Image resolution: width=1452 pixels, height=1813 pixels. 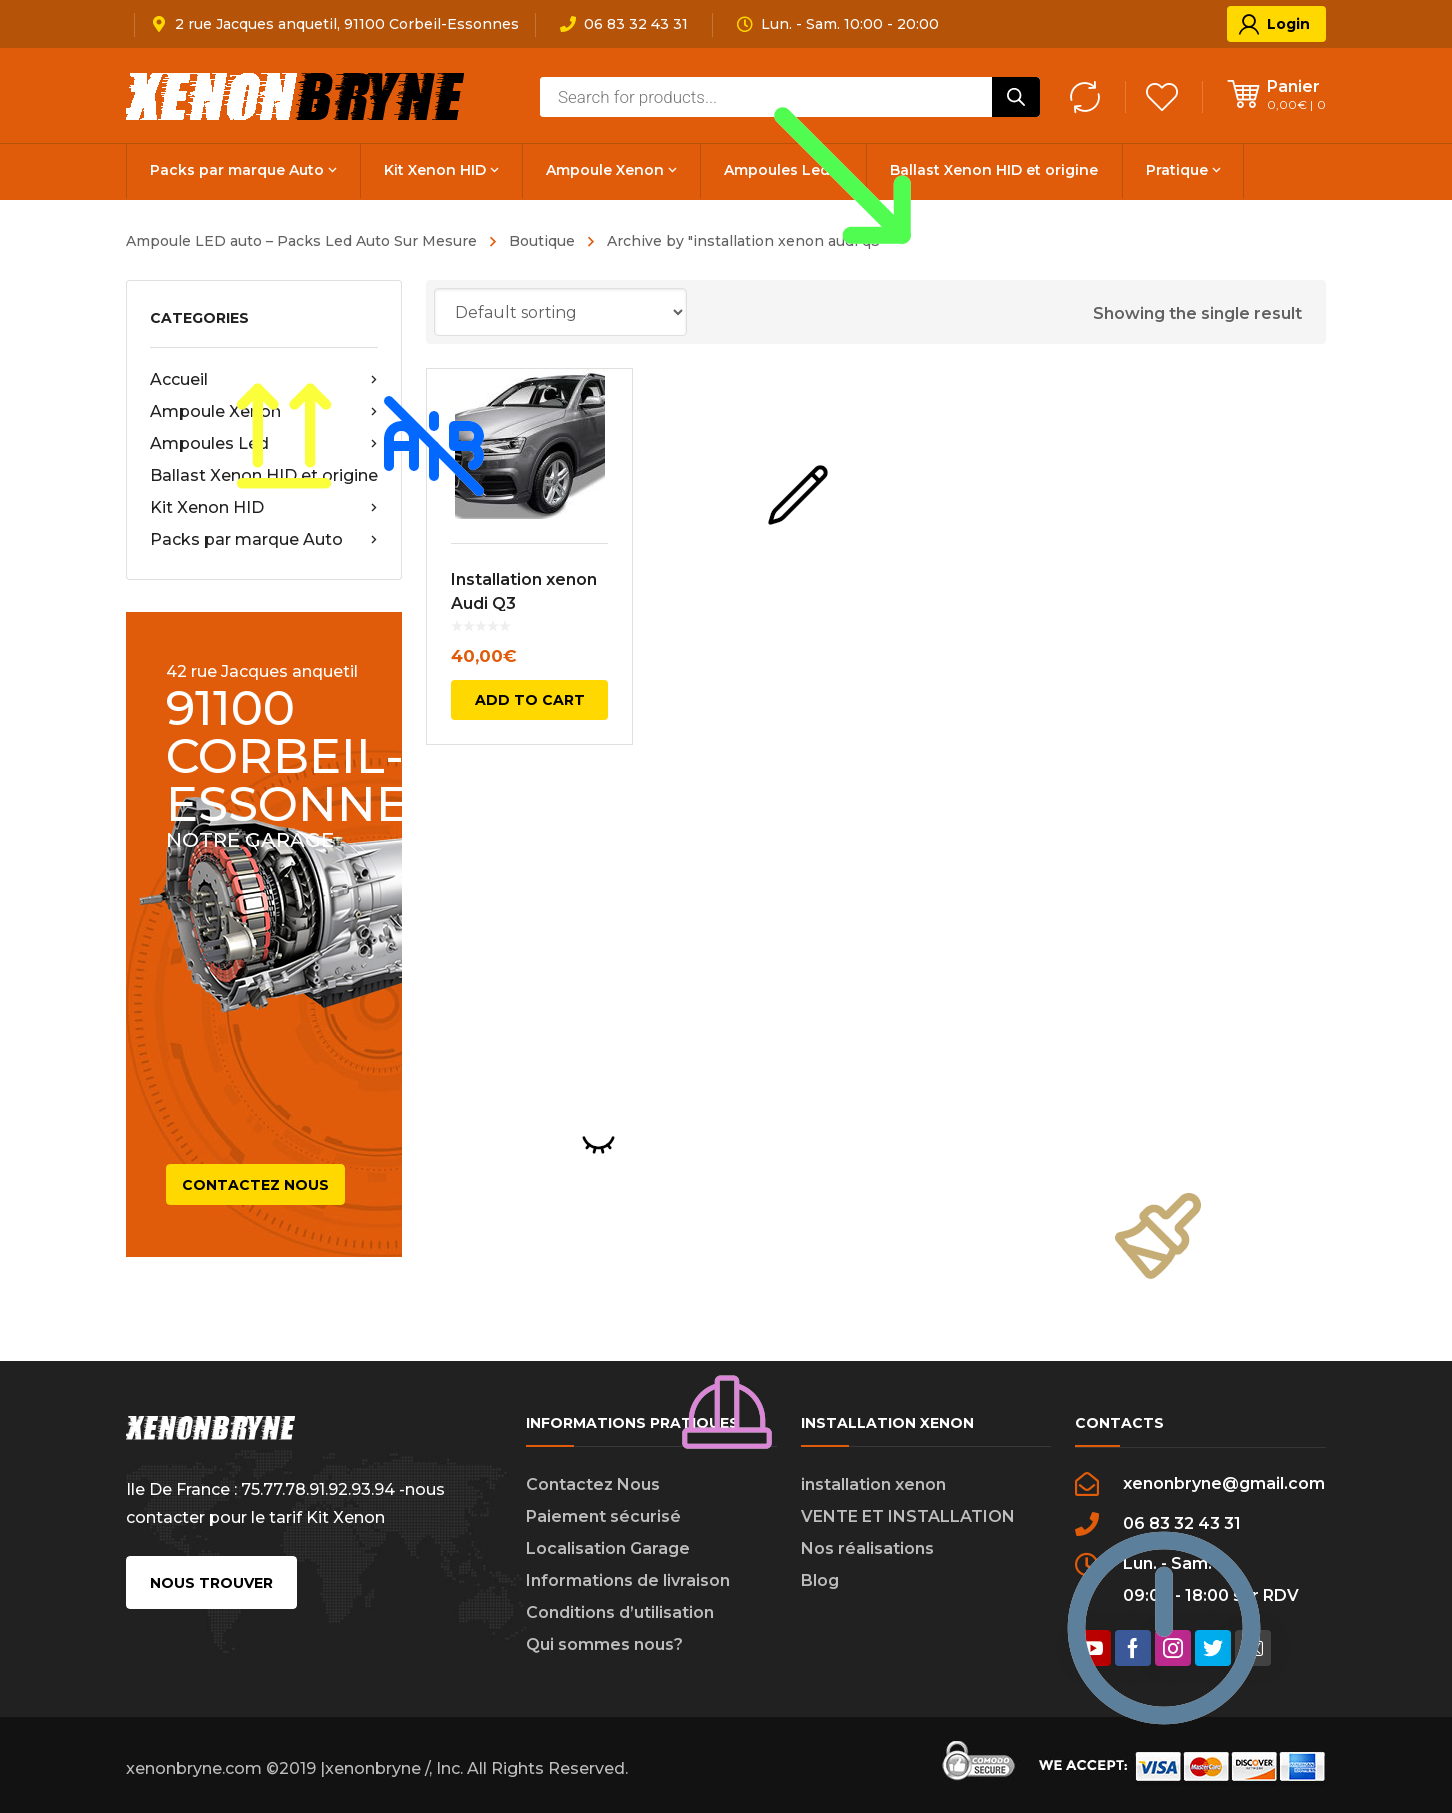 What do you see at coordinates (842, 175) in the screenshot?
I see `move item to the bottom right` at bounding box center [842, 175].